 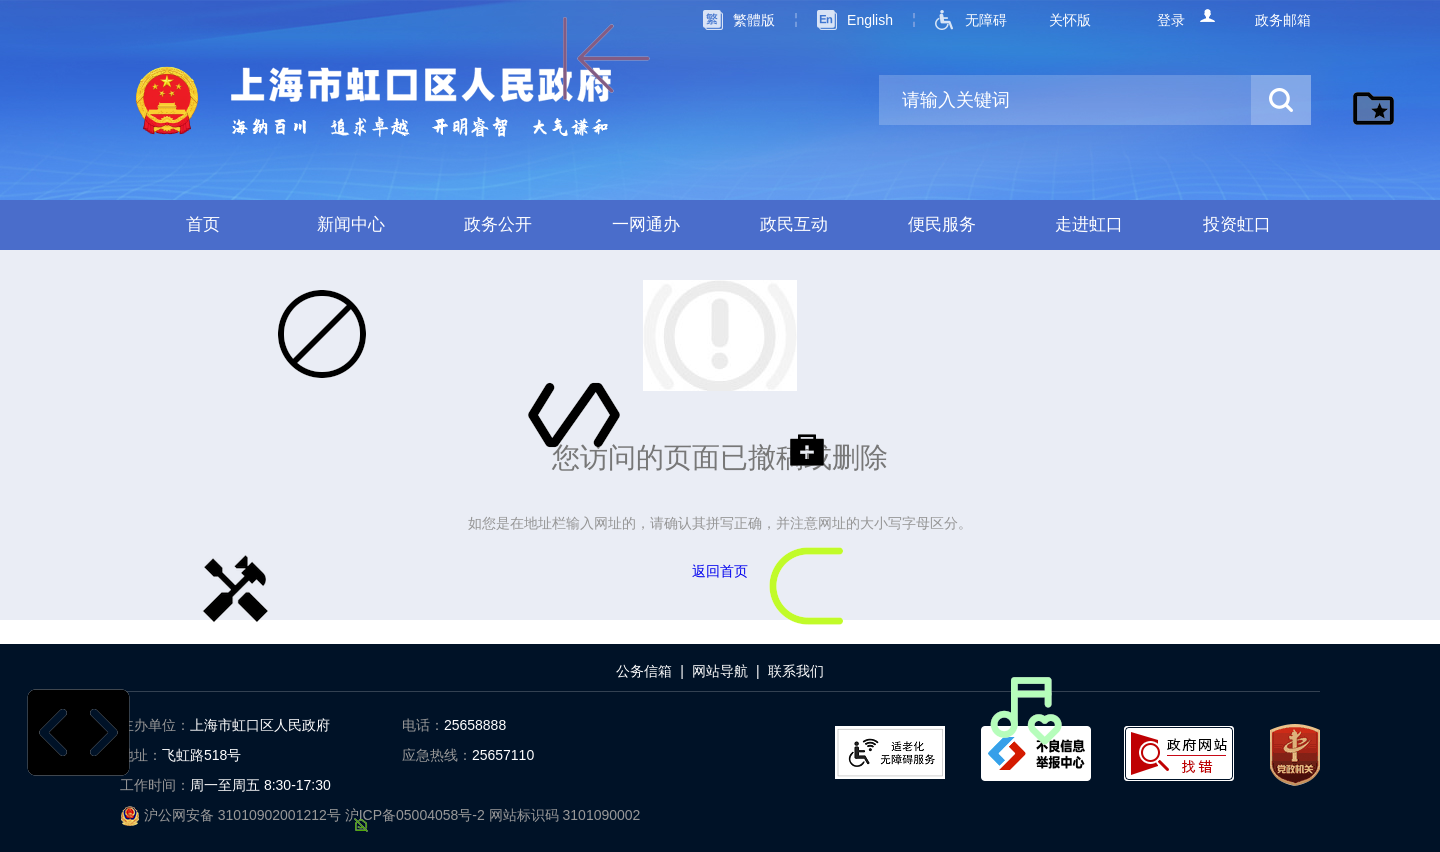 I want to click on indicates a proper subset relationship in mathematical notation, so click(x=808, y=586).